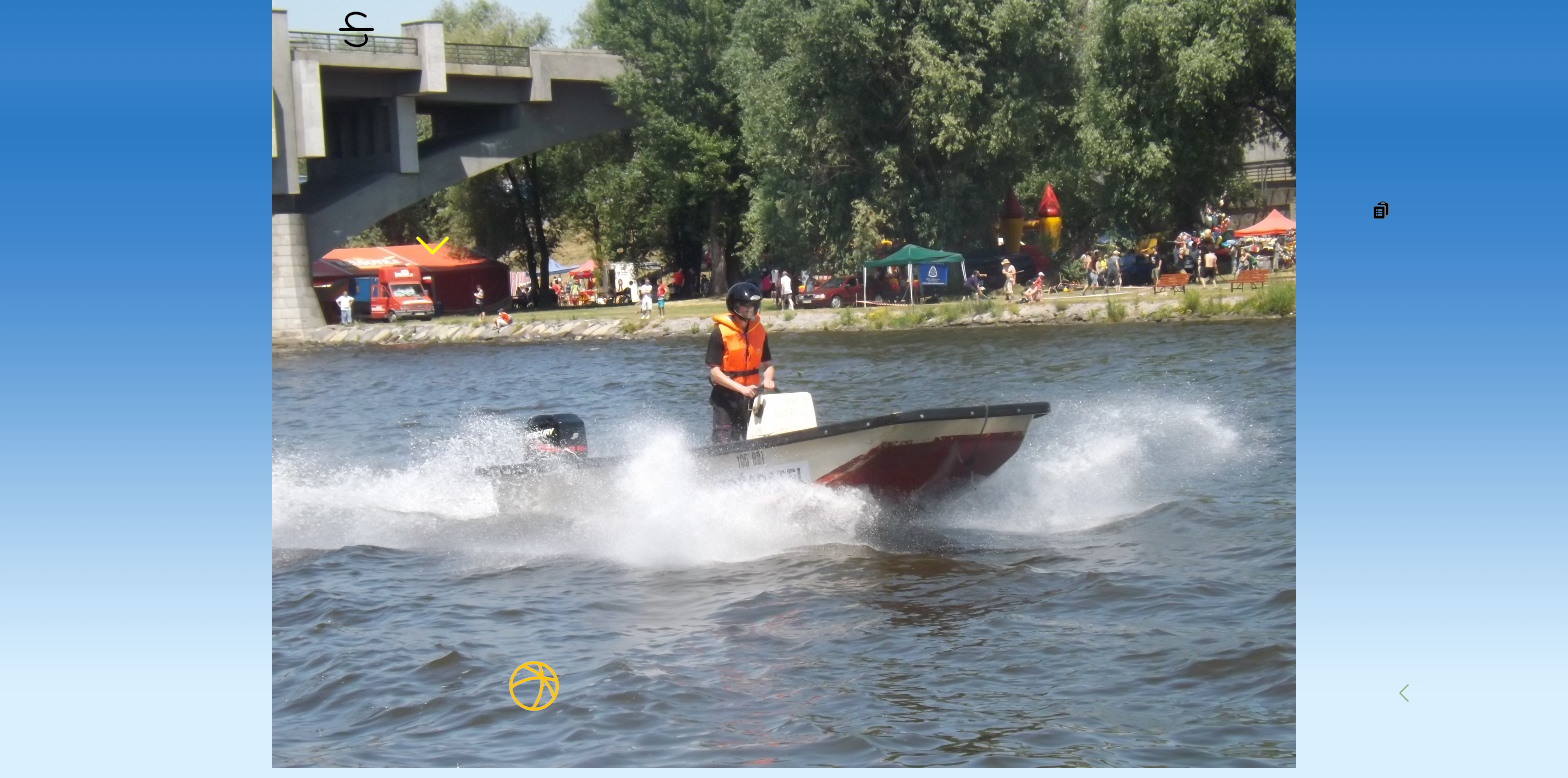 The image size is (1568, 778). I want to click on go back to the previous screen, so click(1404, 693).